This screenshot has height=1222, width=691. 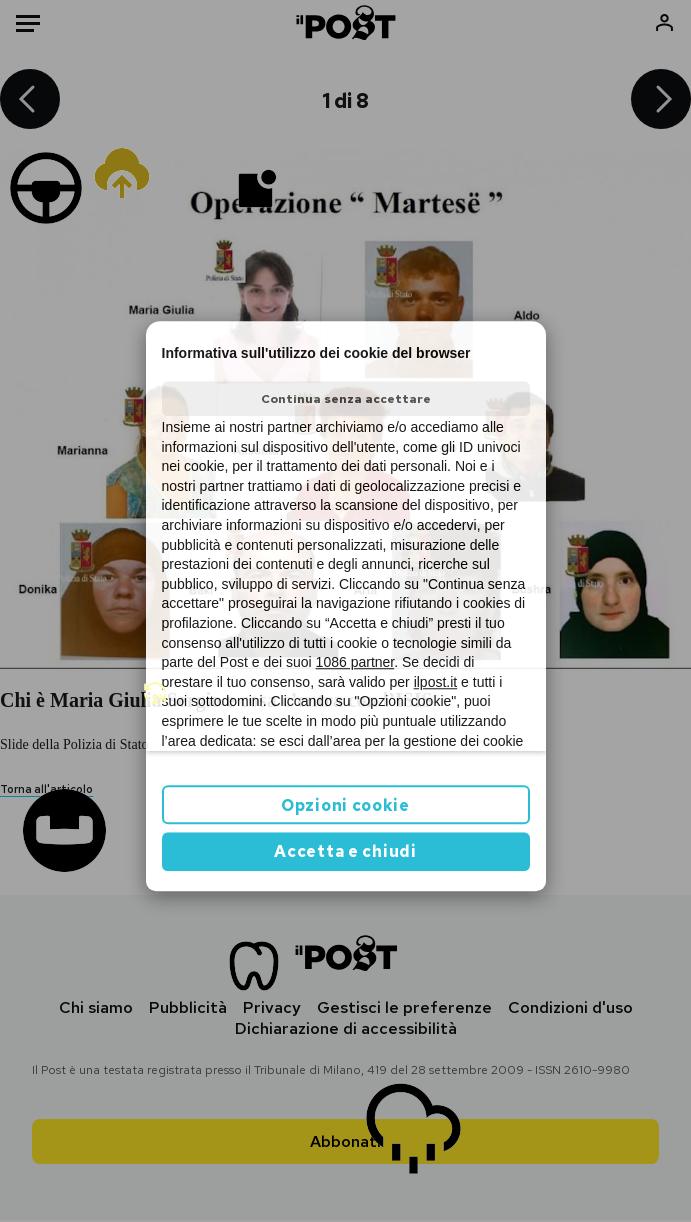 What do you see at coordinates (254, 966) in the screenshot?
I see `access dental health or dentist services` at bounding box center [254, 966].